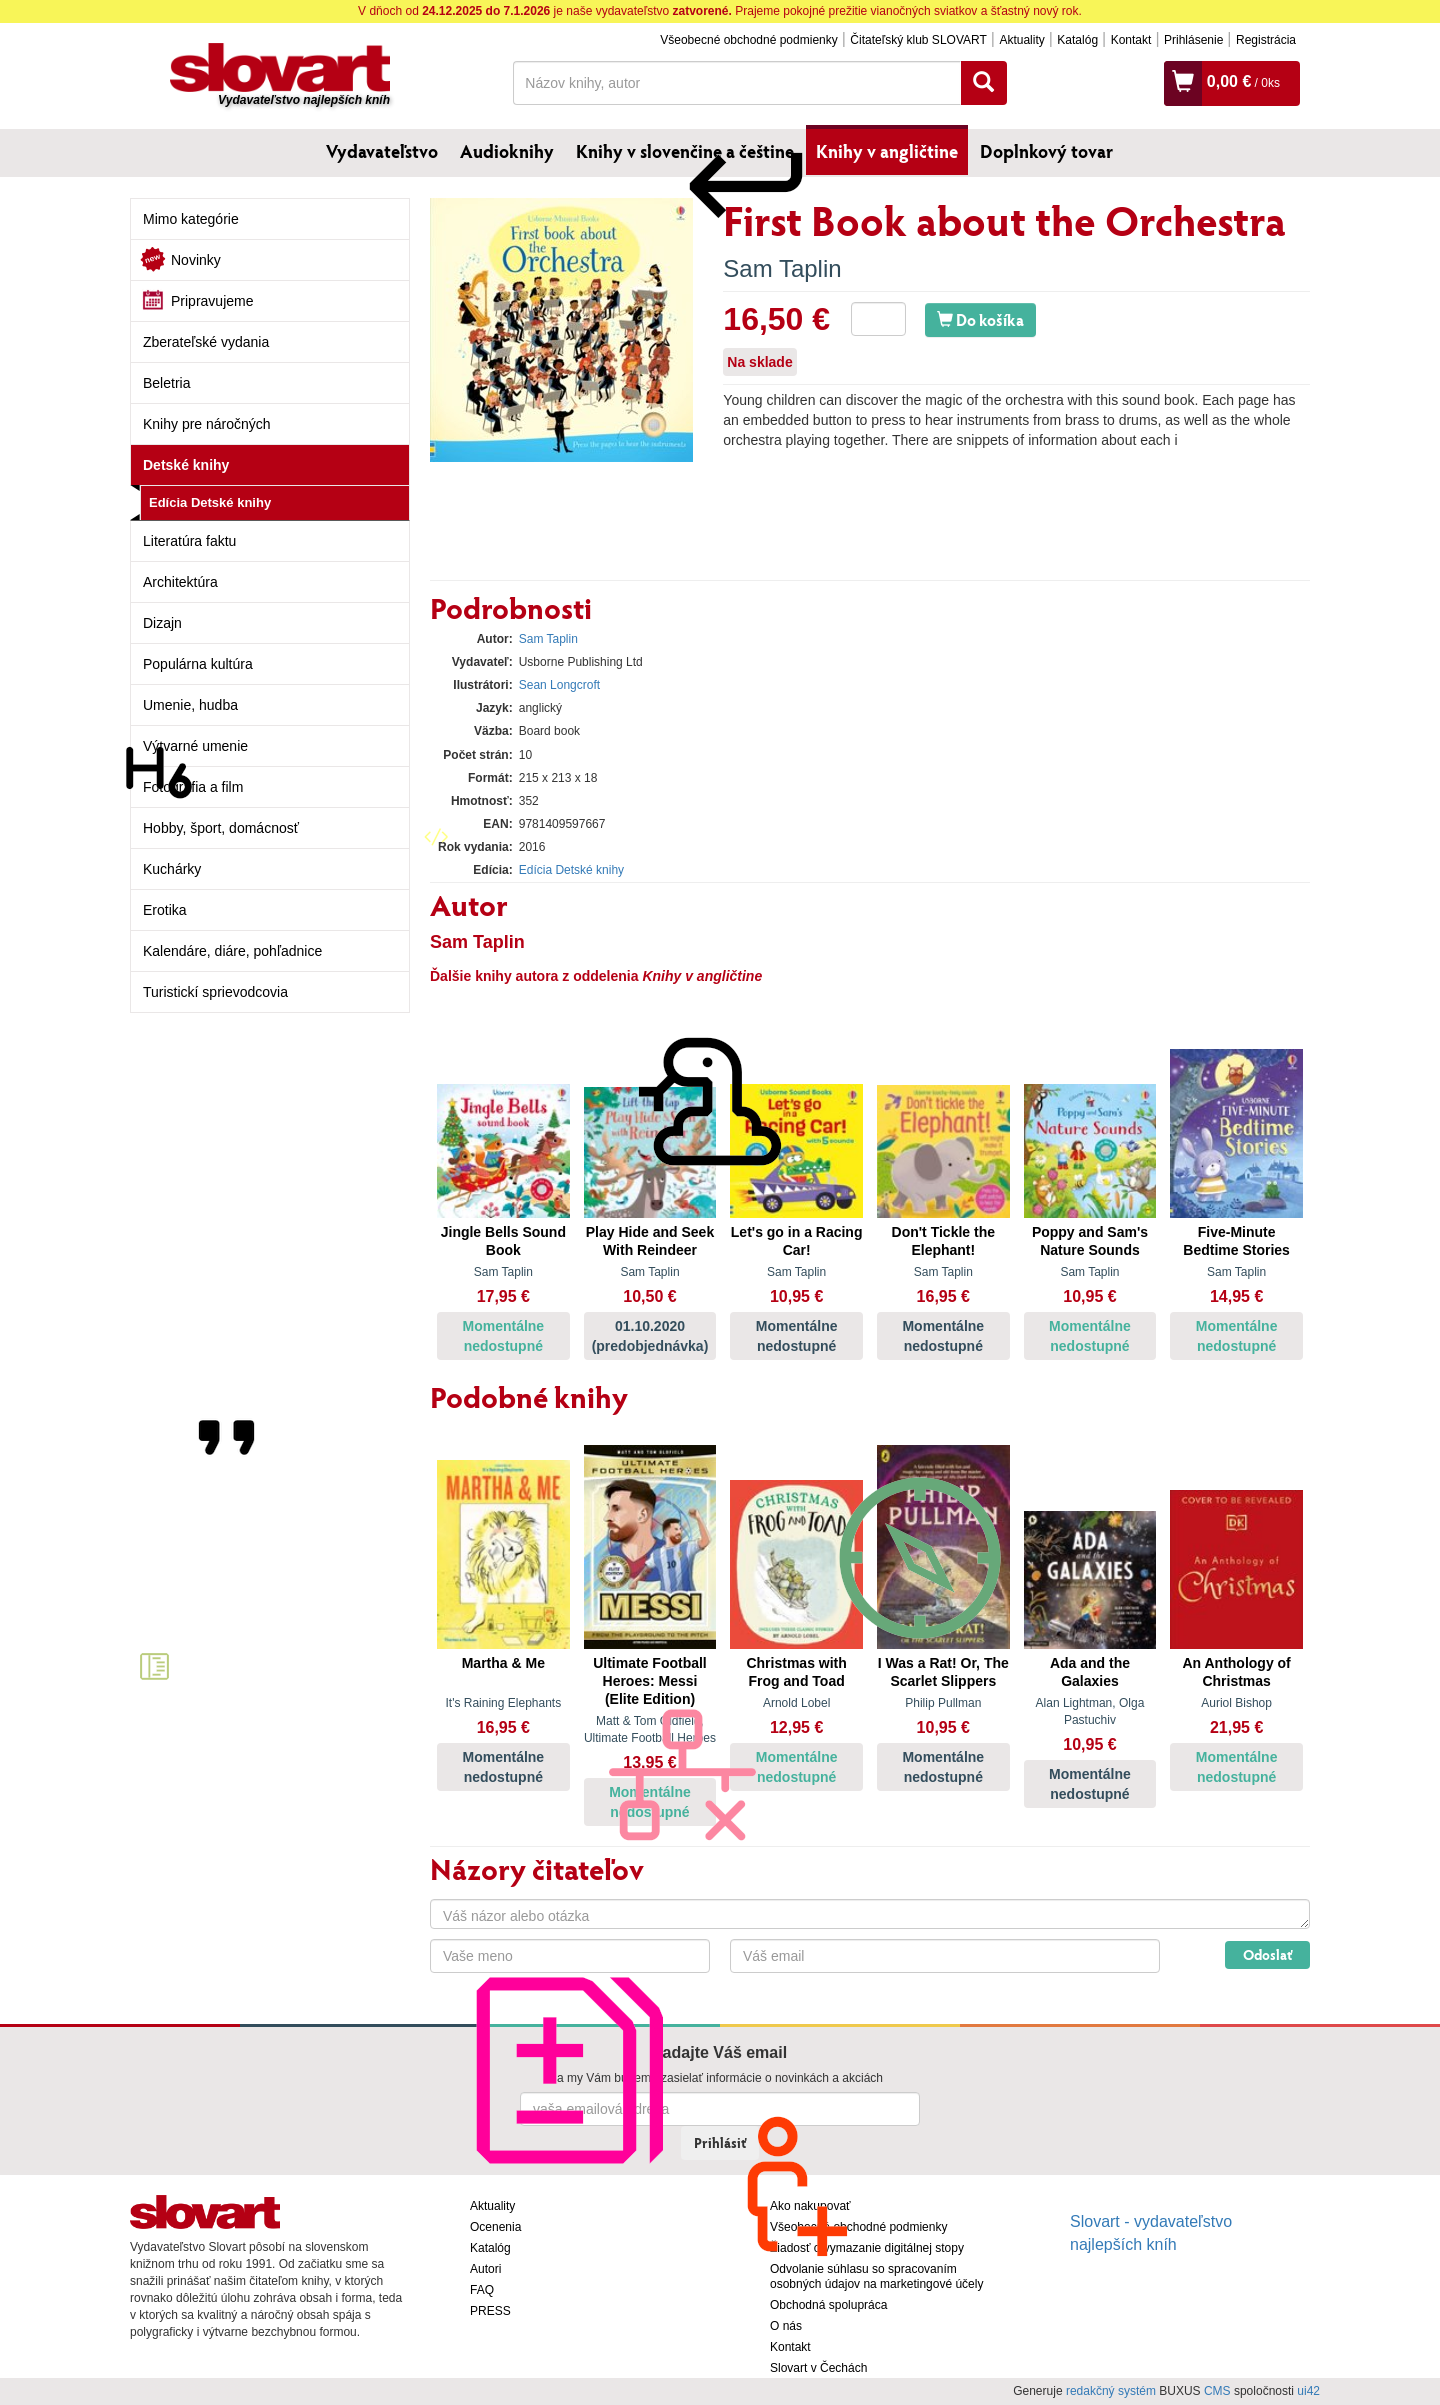 The image size is (1440, 2405). Describe the element at coordinates (777, 2186) in the screenshot. I see `add a new user or contact` at that location.